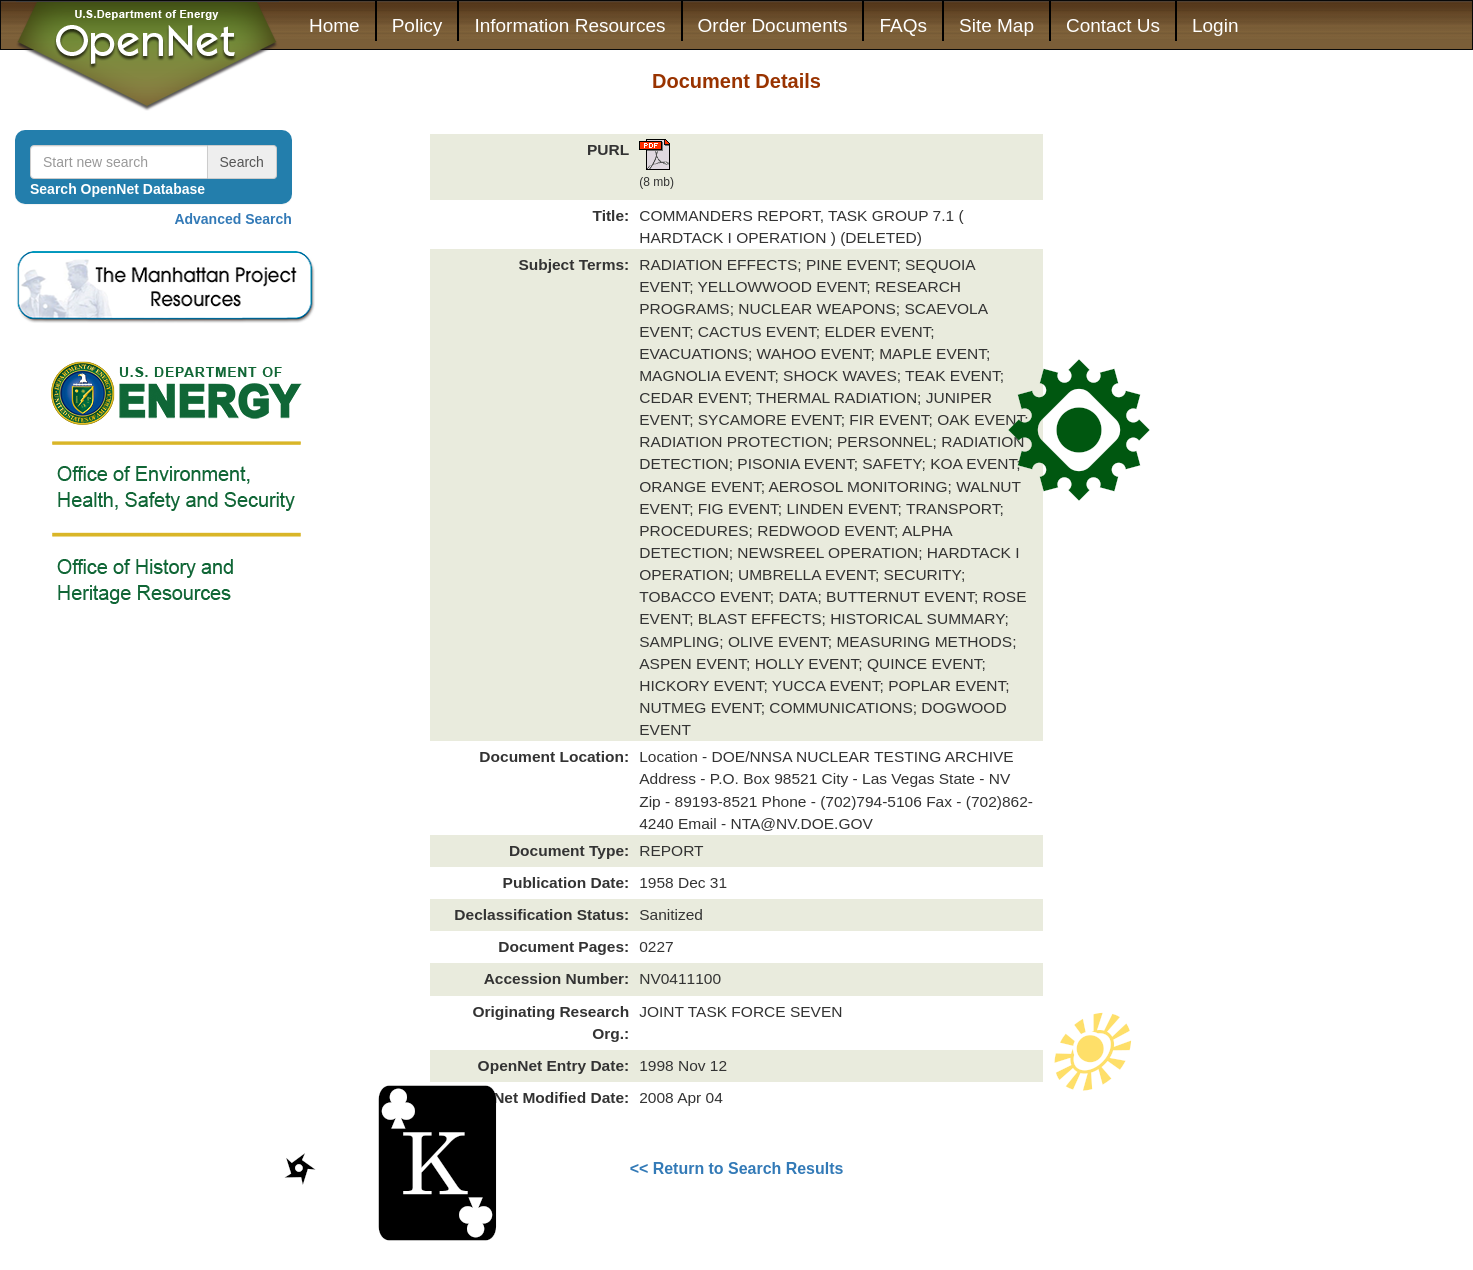 The image size is (1473, 1270). Describe the element at coordinates (300, 1169) in the screenshot. I see `activate spin attack or special ability` at that location.